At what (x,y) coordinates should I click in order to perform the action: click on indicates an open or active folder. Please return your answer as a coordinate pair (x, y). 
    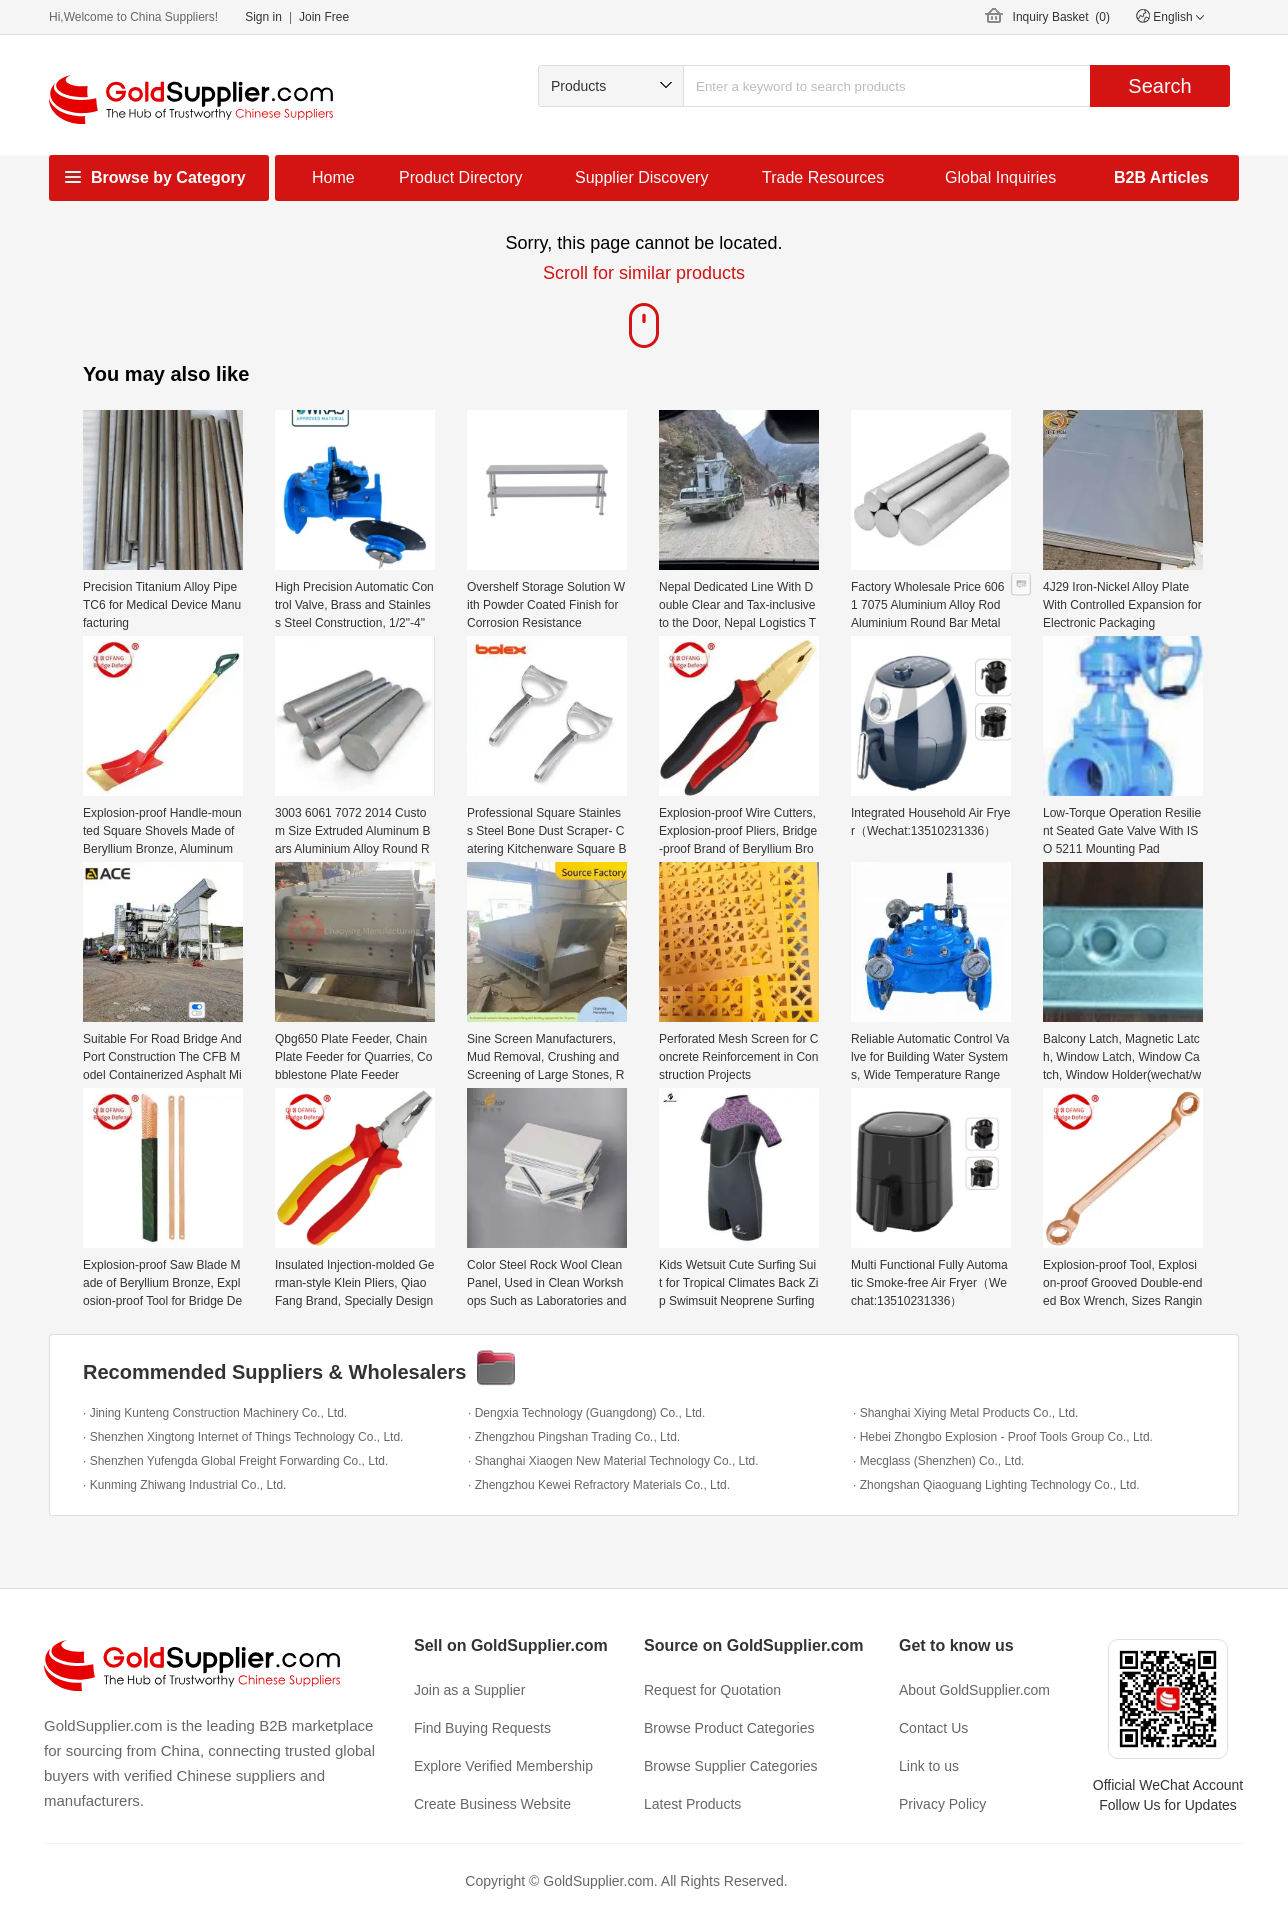
    Looking at the image, I should click on (496, 1367).